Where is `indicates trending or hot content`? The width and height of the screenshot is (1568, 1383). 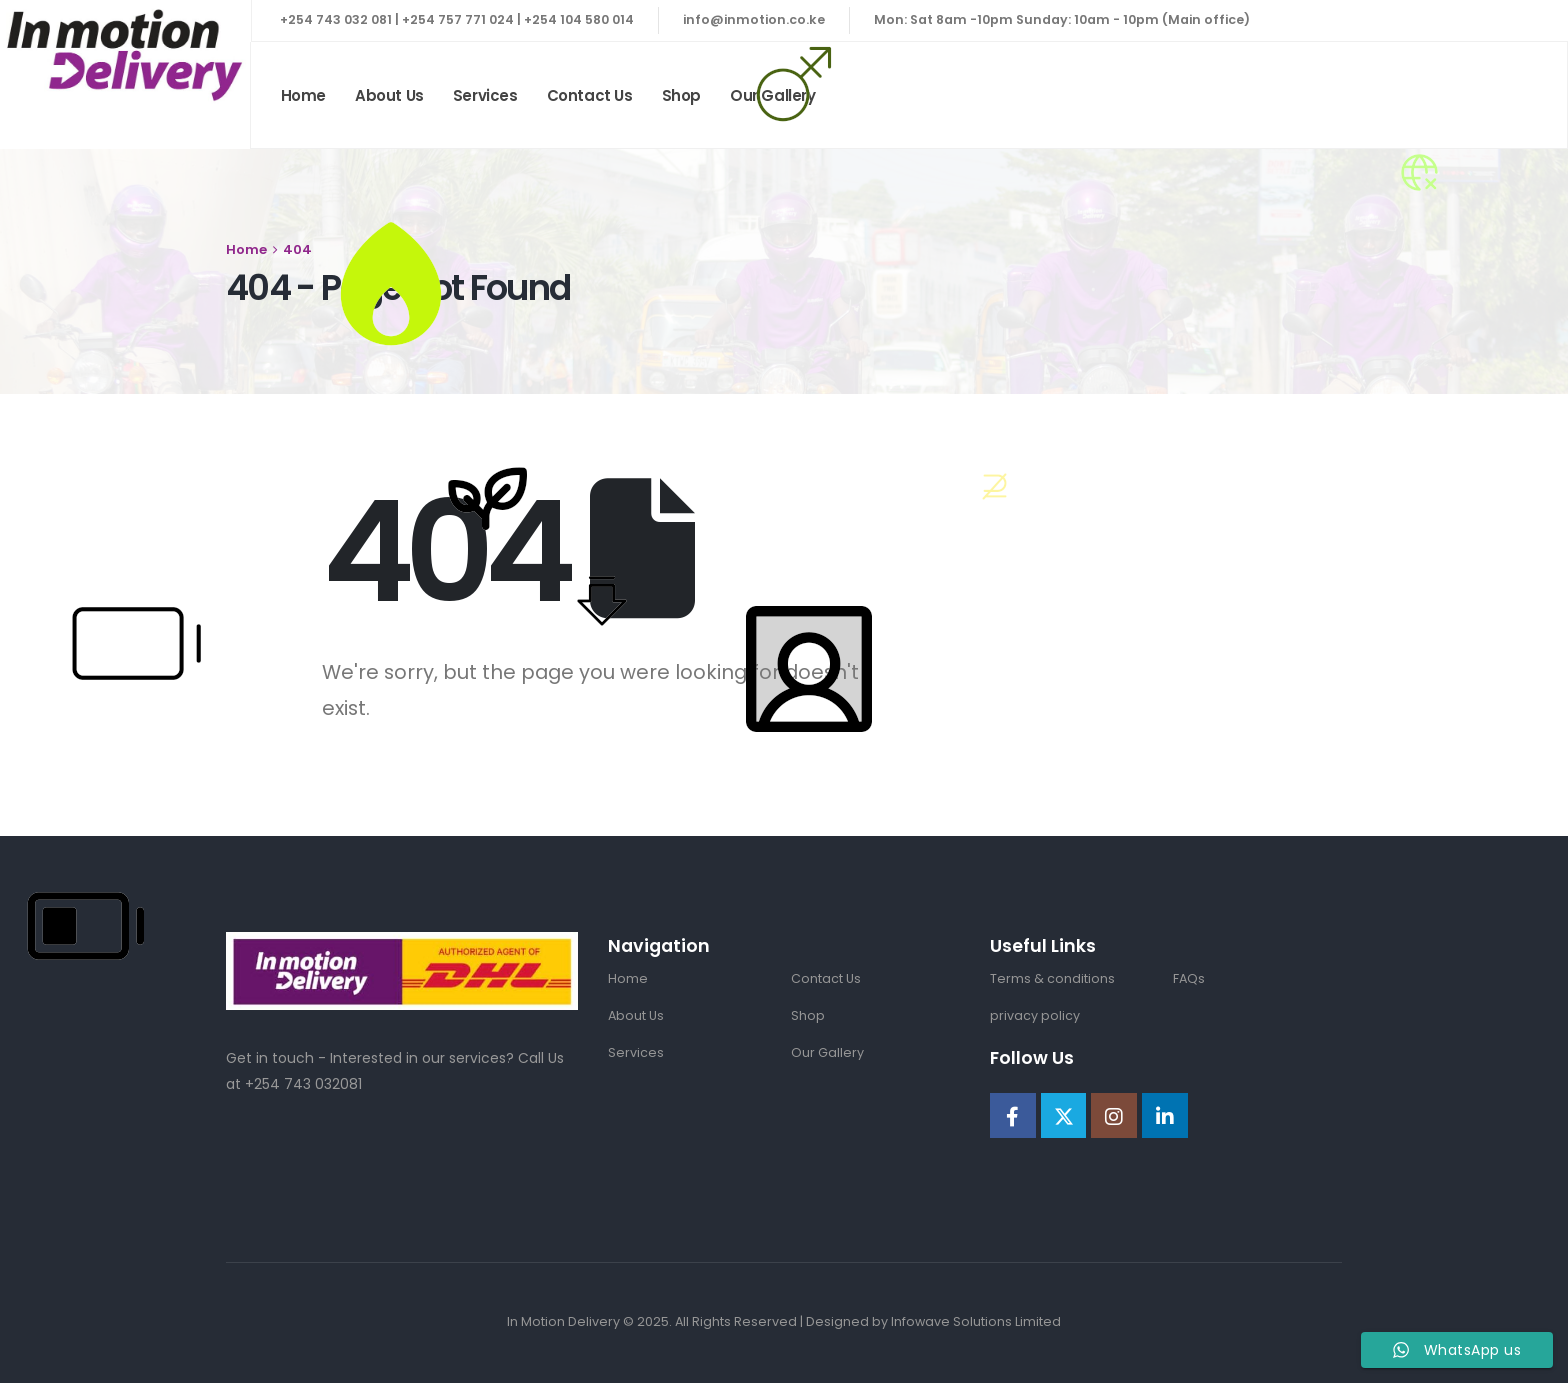
indicates trending or hot content is located at coordinates (391, 286).